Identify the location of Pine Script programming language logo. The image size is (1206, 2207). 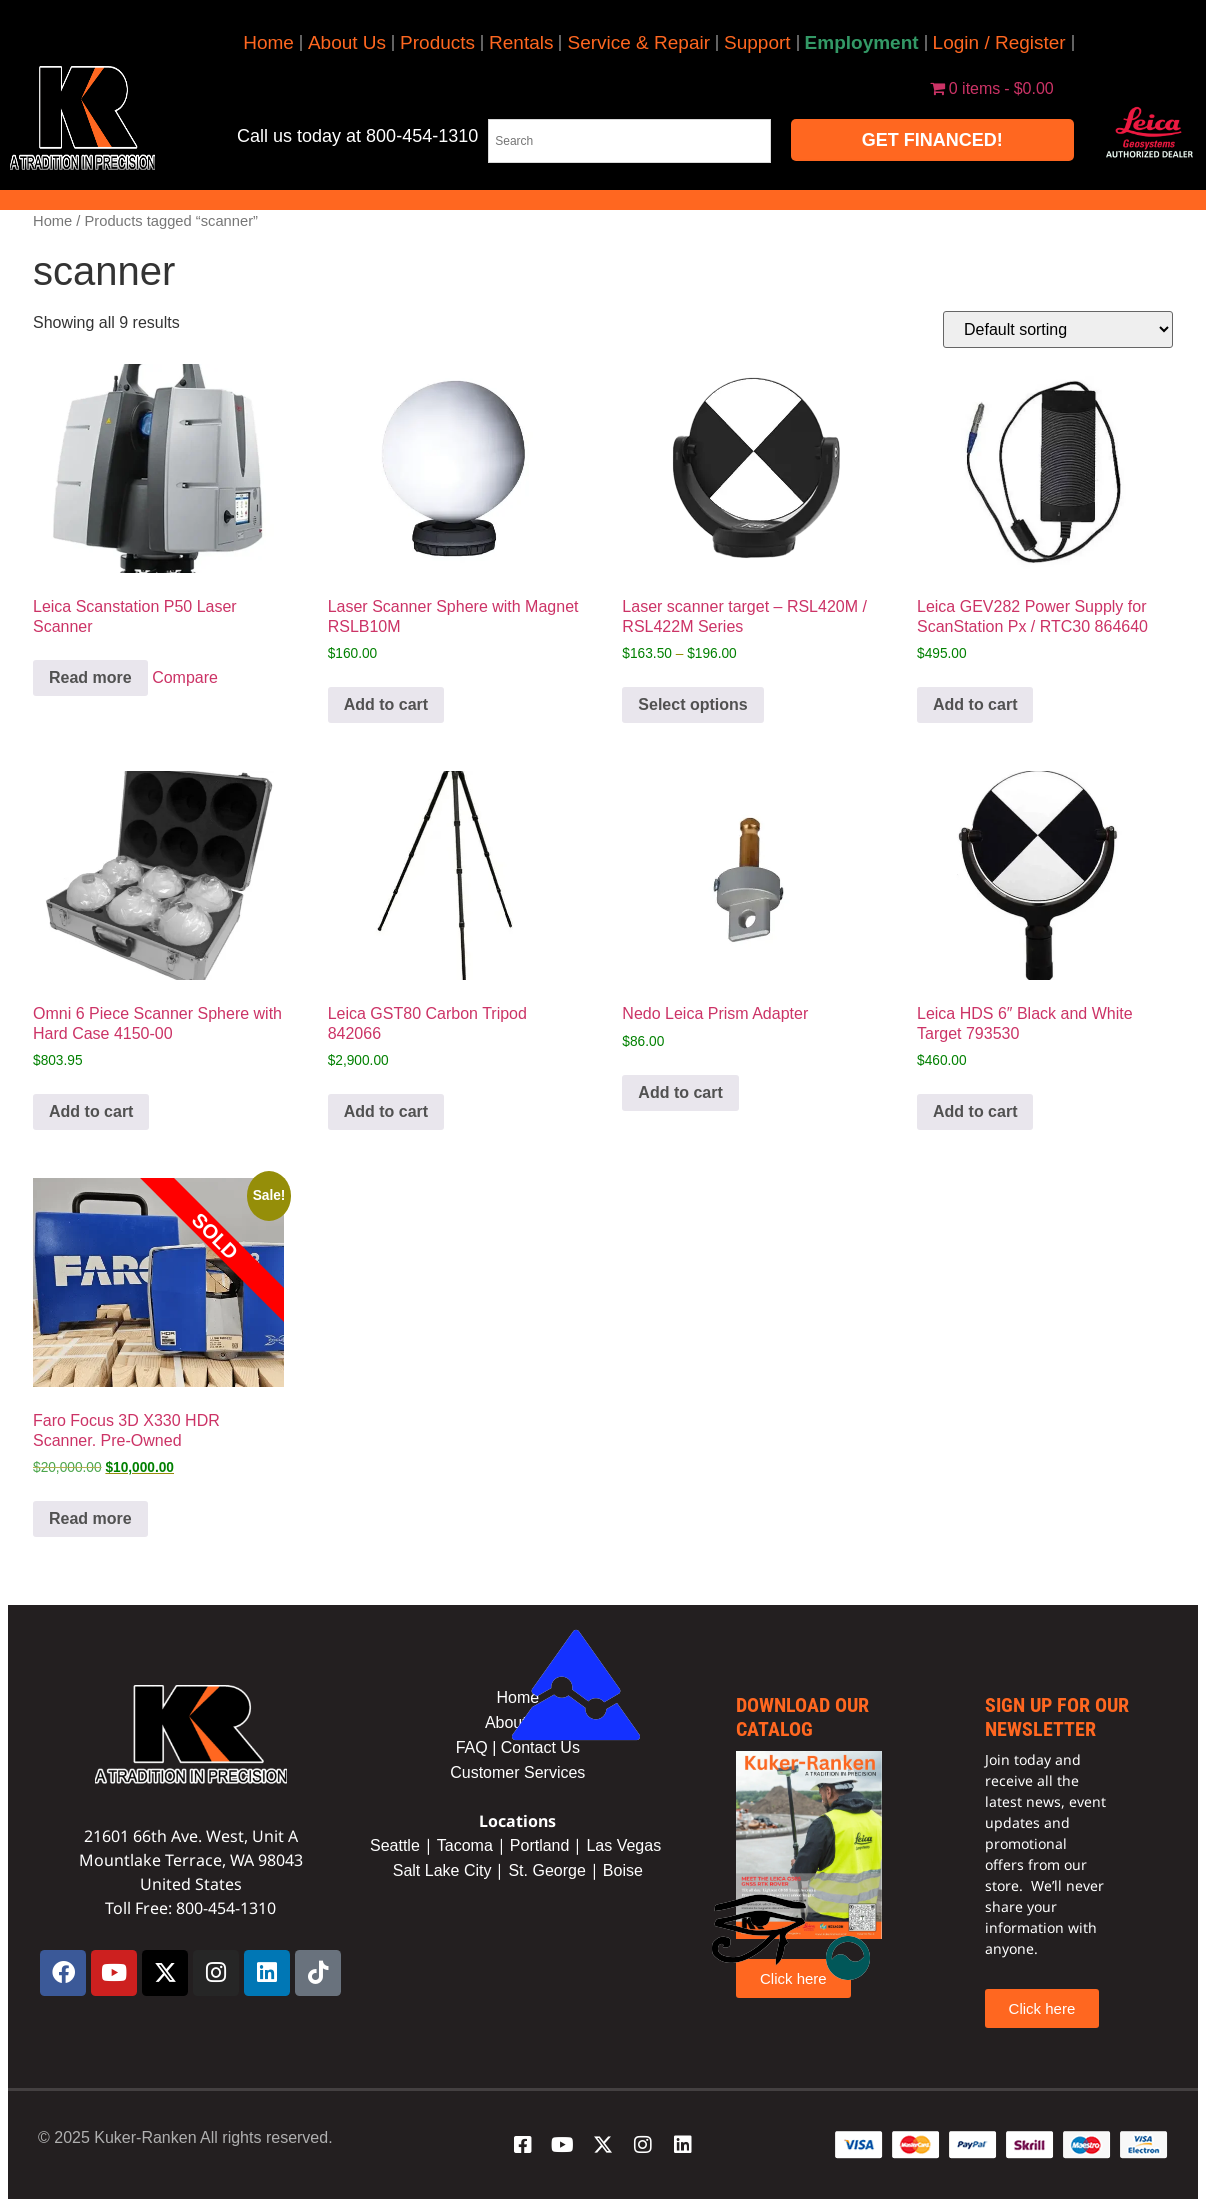
(576, 1685).